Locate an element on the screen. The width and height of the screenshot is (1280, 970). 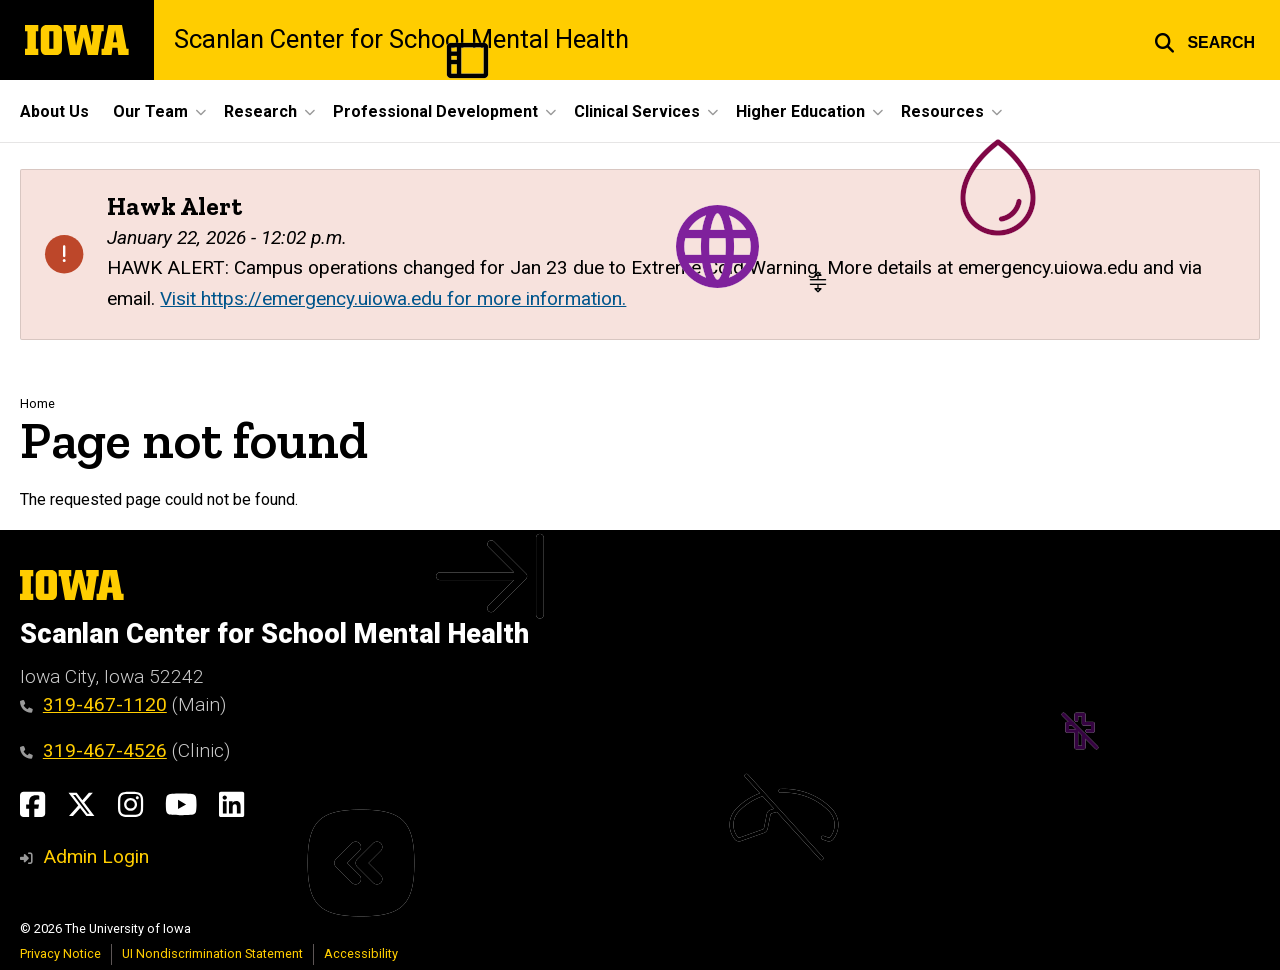
toggle sidebar visibility is located at coordinates (467, 60).